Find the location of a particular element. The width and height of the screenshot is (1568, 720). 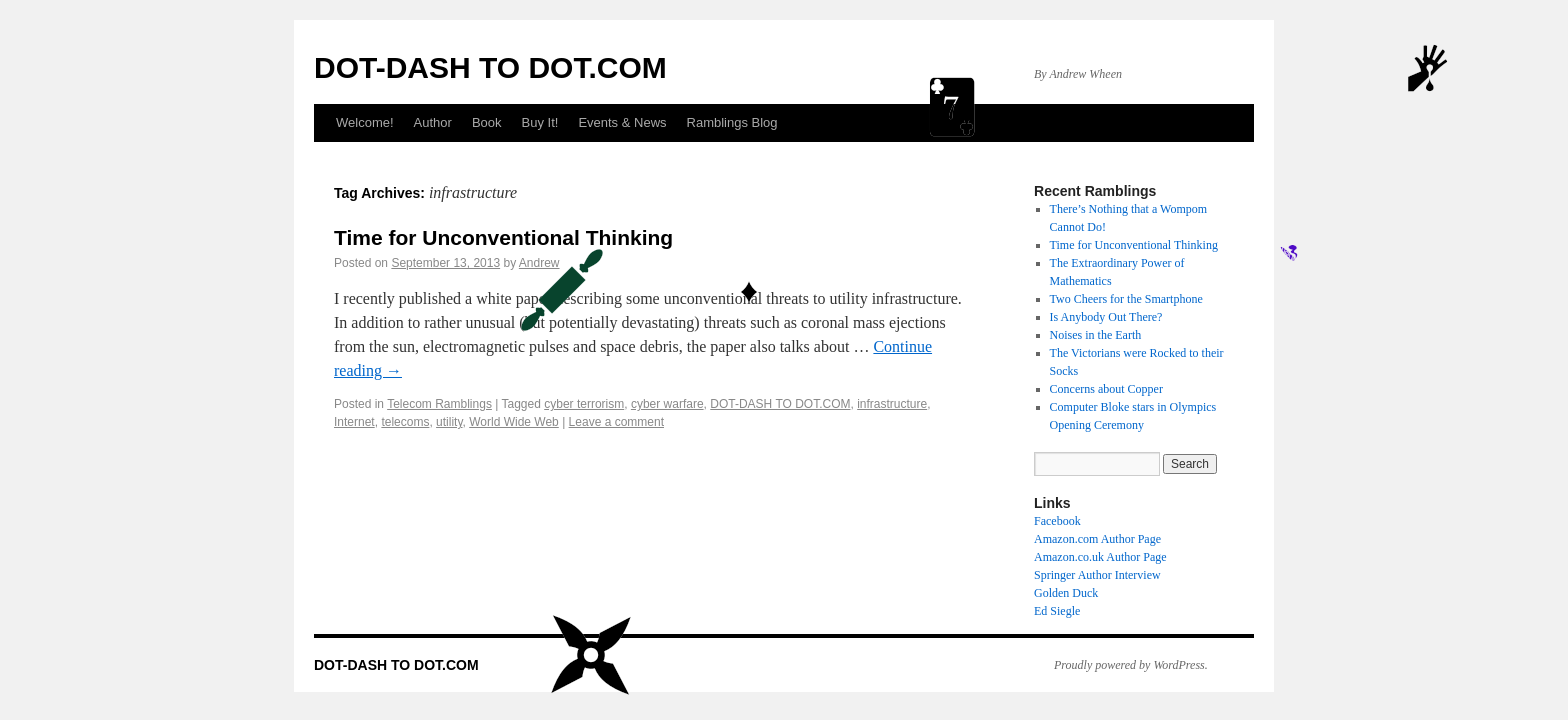

seven of clubs playing card is located at coordinates (952, 107).